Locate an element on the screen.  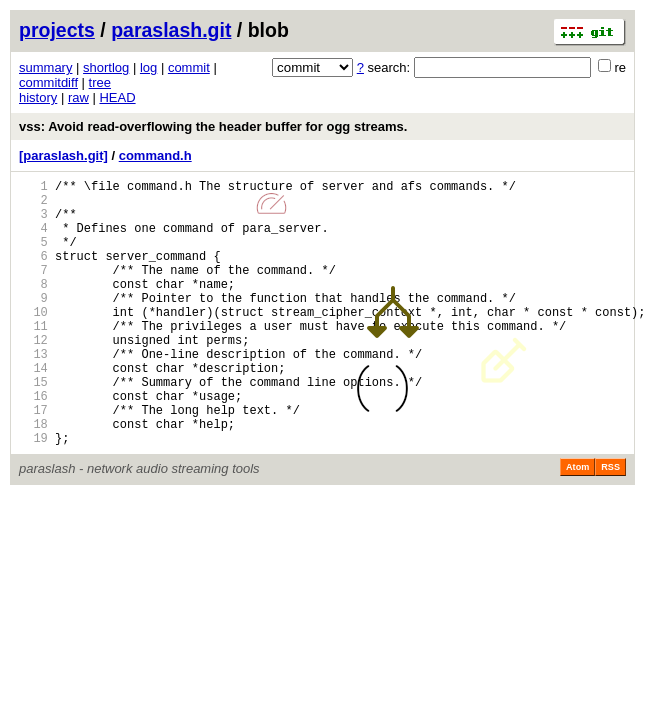
insert parentheses or brackets in text is located at coordinates (382, 388).